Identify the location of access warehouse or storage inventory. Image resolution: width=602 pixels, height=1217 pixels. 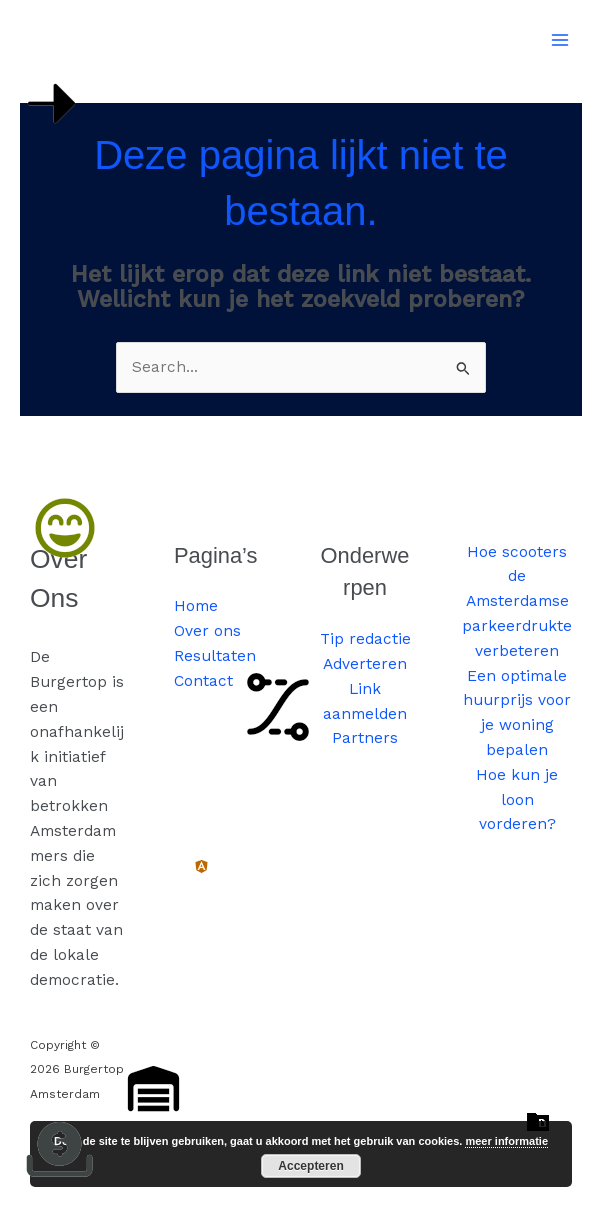
(153, 1088).